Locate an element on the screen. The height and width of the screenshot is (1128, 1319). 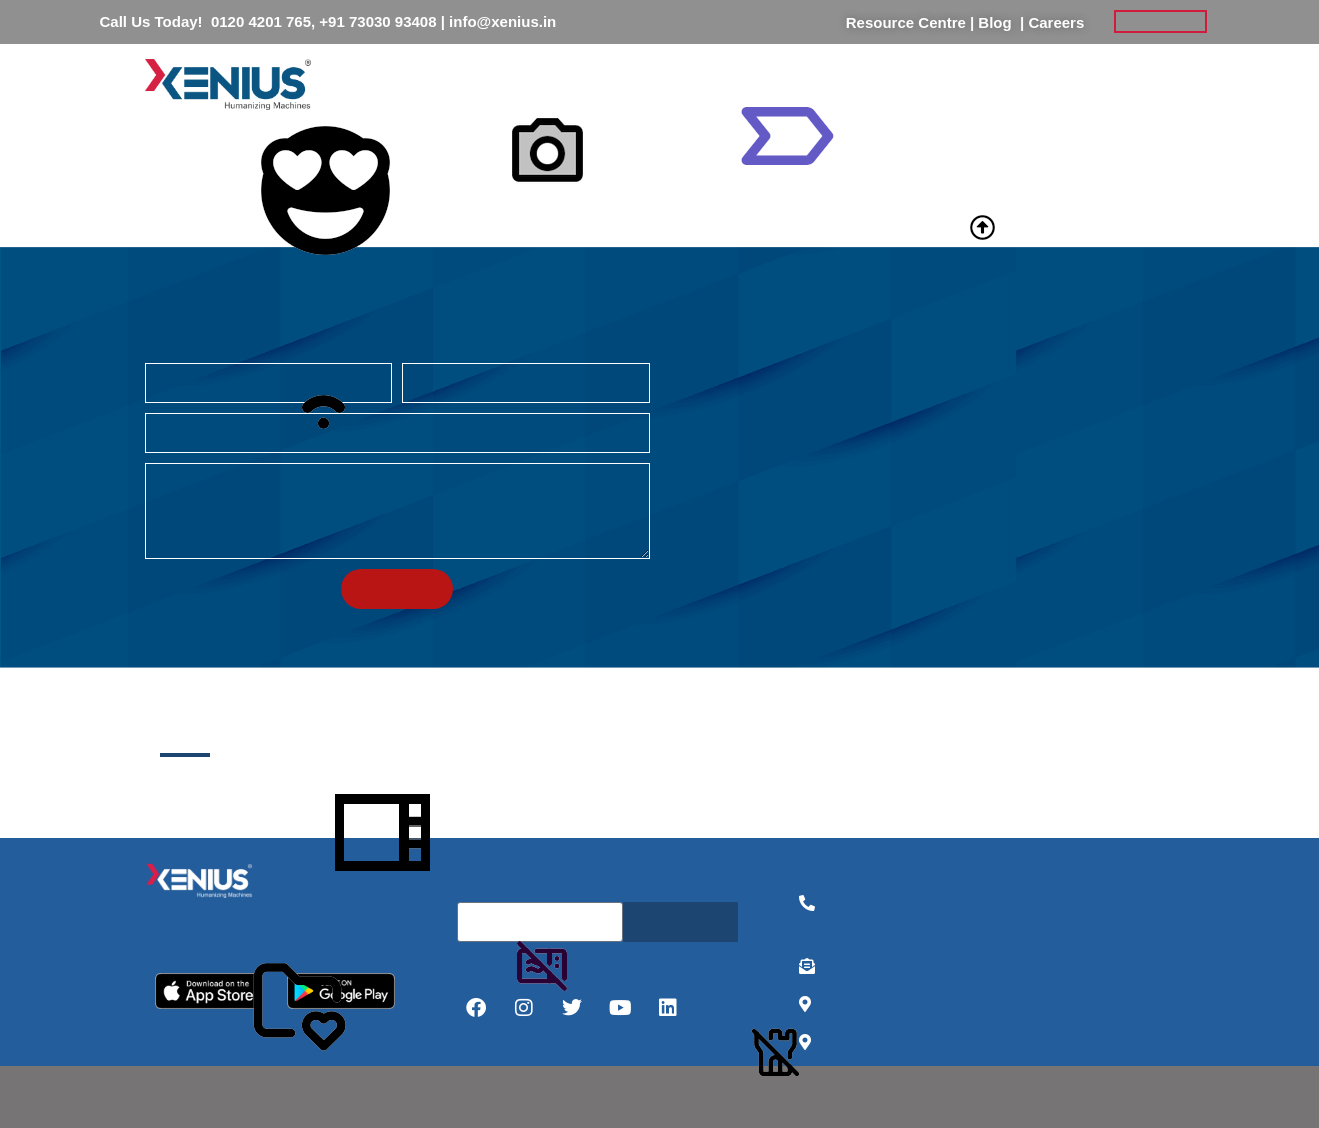
toggle sidebar panel visibility is located at coordinates (382, 832).